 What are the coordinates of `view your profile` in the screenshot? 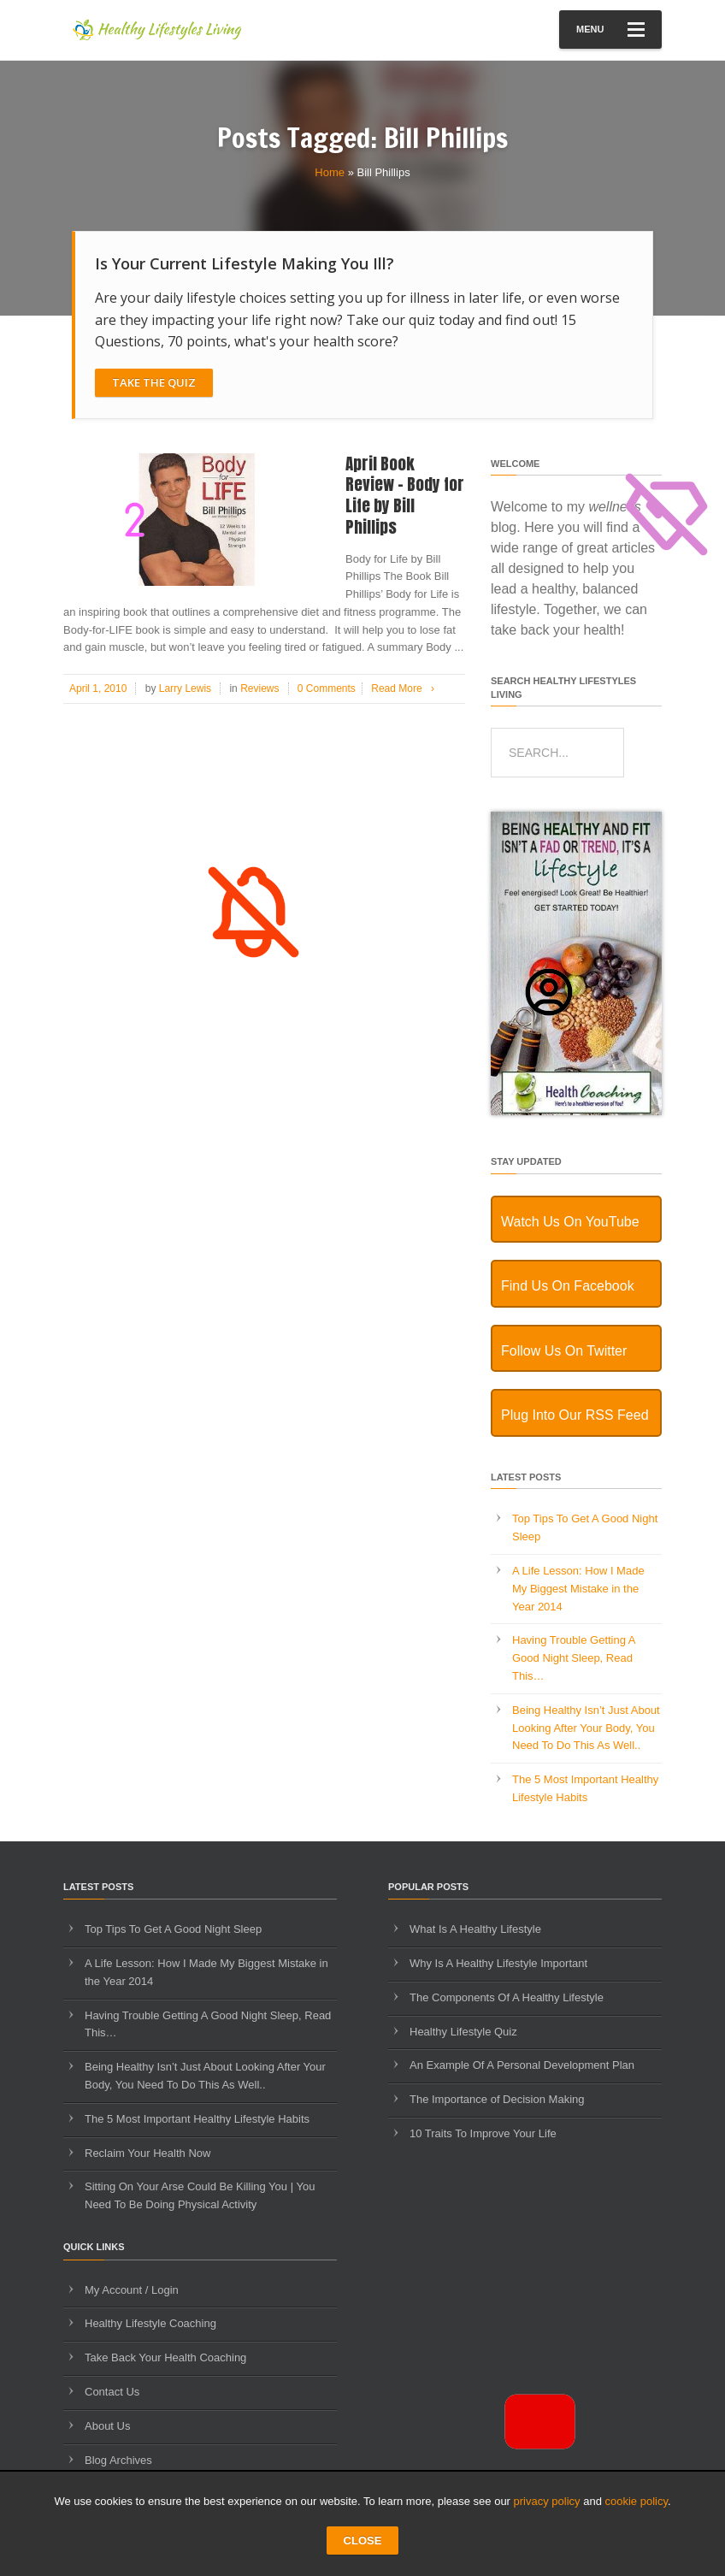 It's located at (549, 992).